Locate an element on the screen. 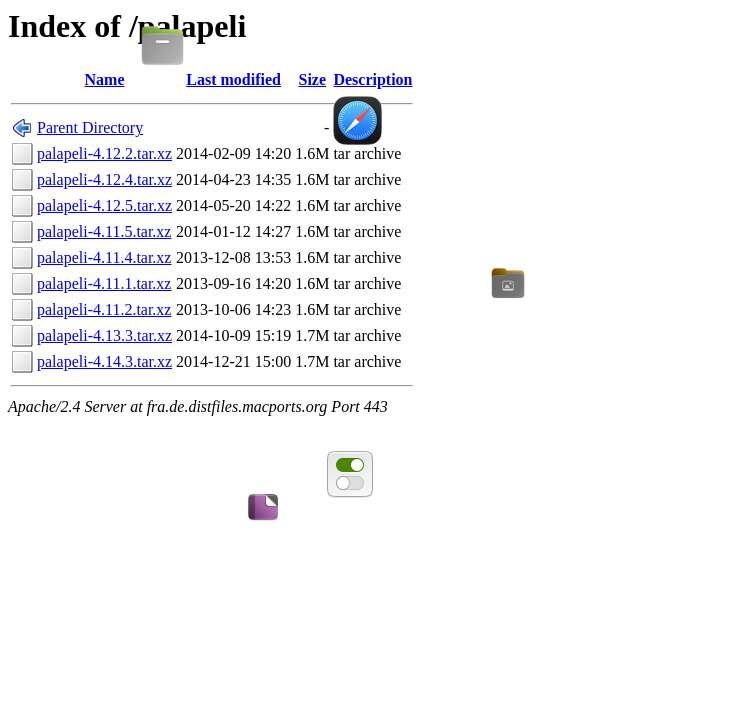 The image size is (752, 720). open system settings or preferences is located at coordinates (350, 474).